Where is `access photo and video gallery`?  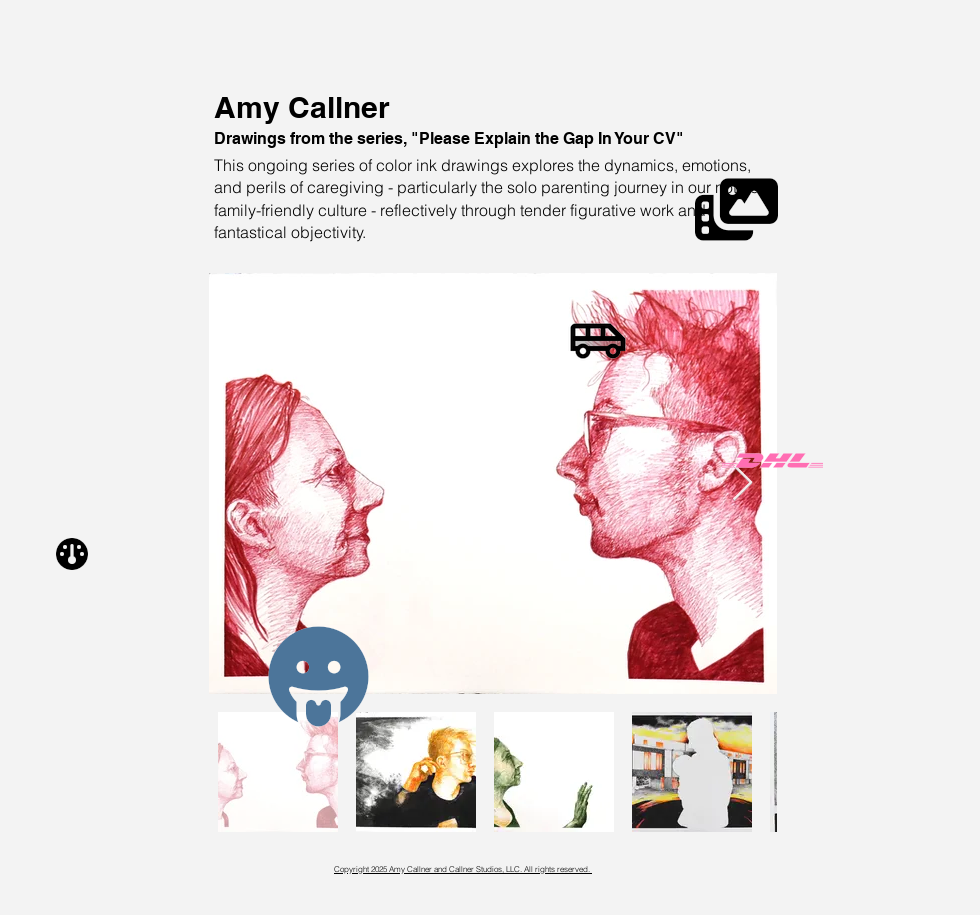 access photo and video gallery is located at coordinates (736, 211).